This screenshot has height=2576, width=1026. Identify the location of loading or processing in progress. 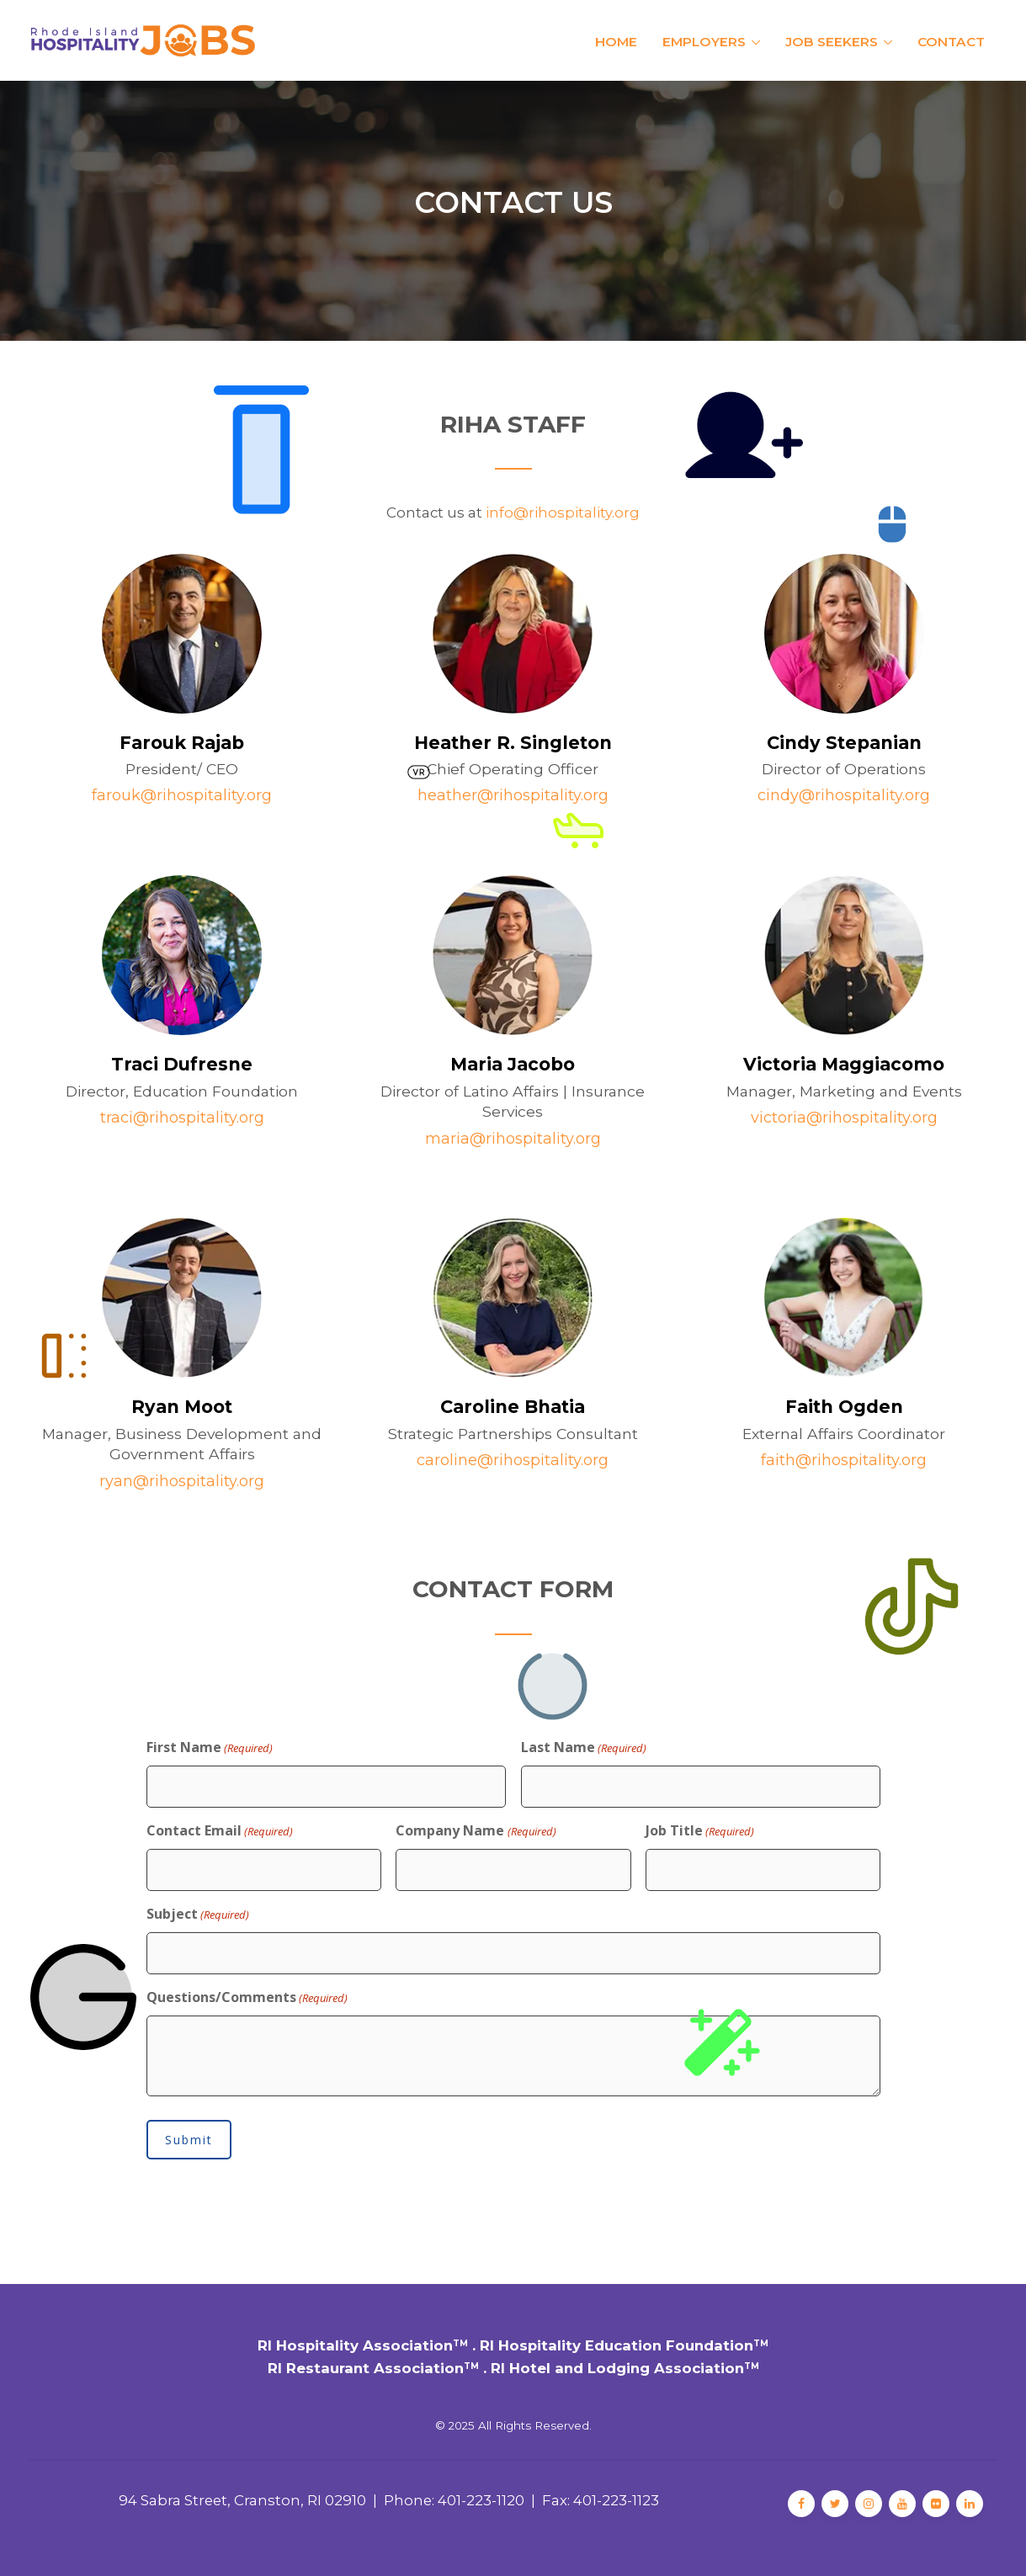
(552, 1685).